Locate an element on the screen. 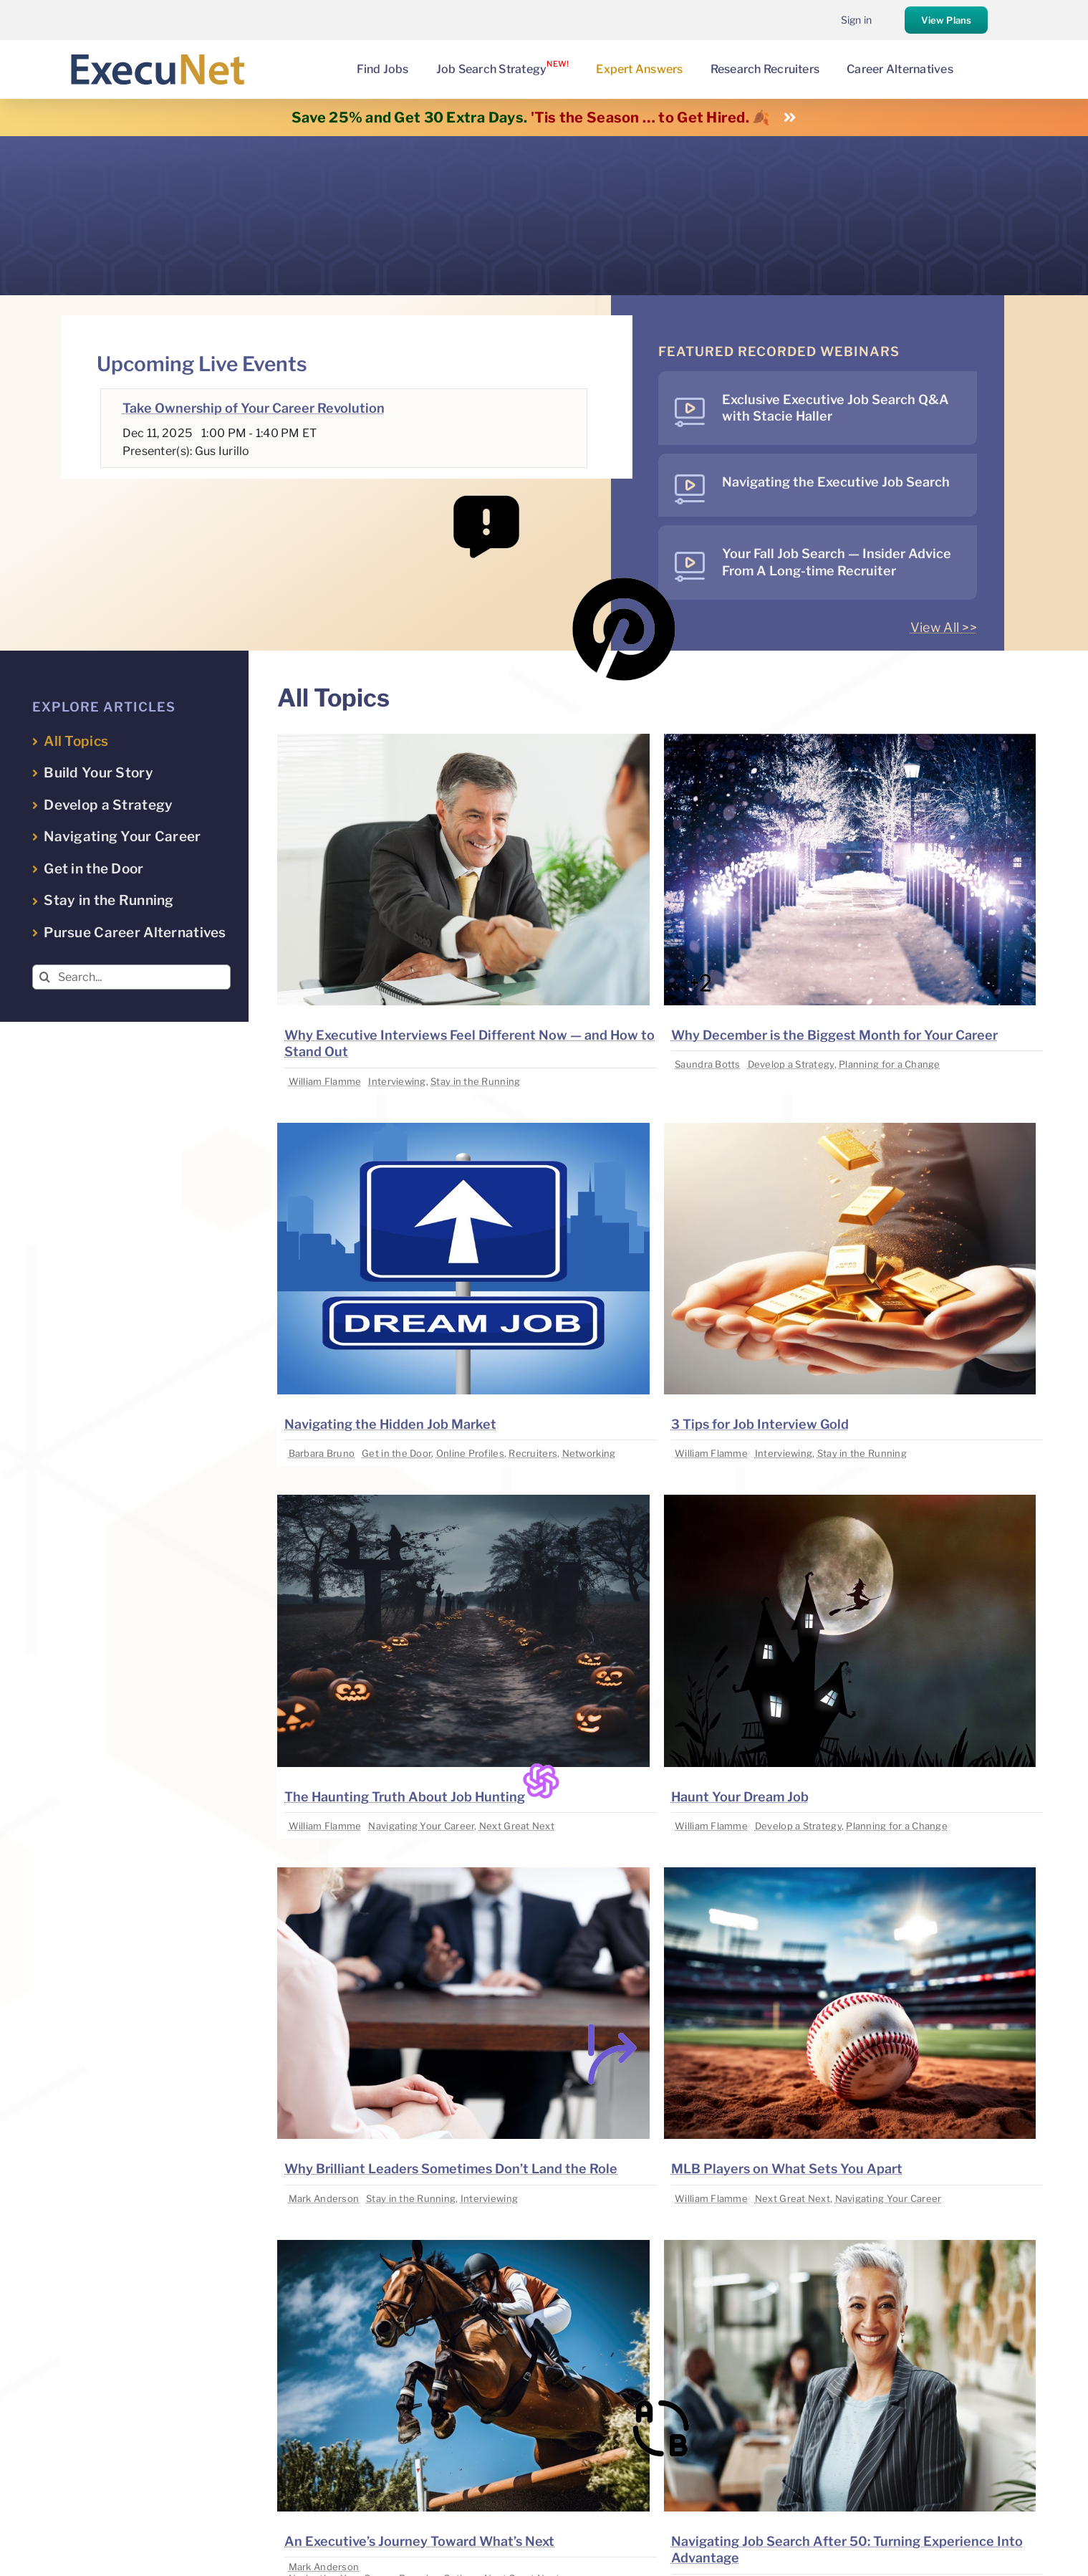 The height and width of the screenshot is (2576, 1088). report a message or conversation is located at coordinates (486, 525).